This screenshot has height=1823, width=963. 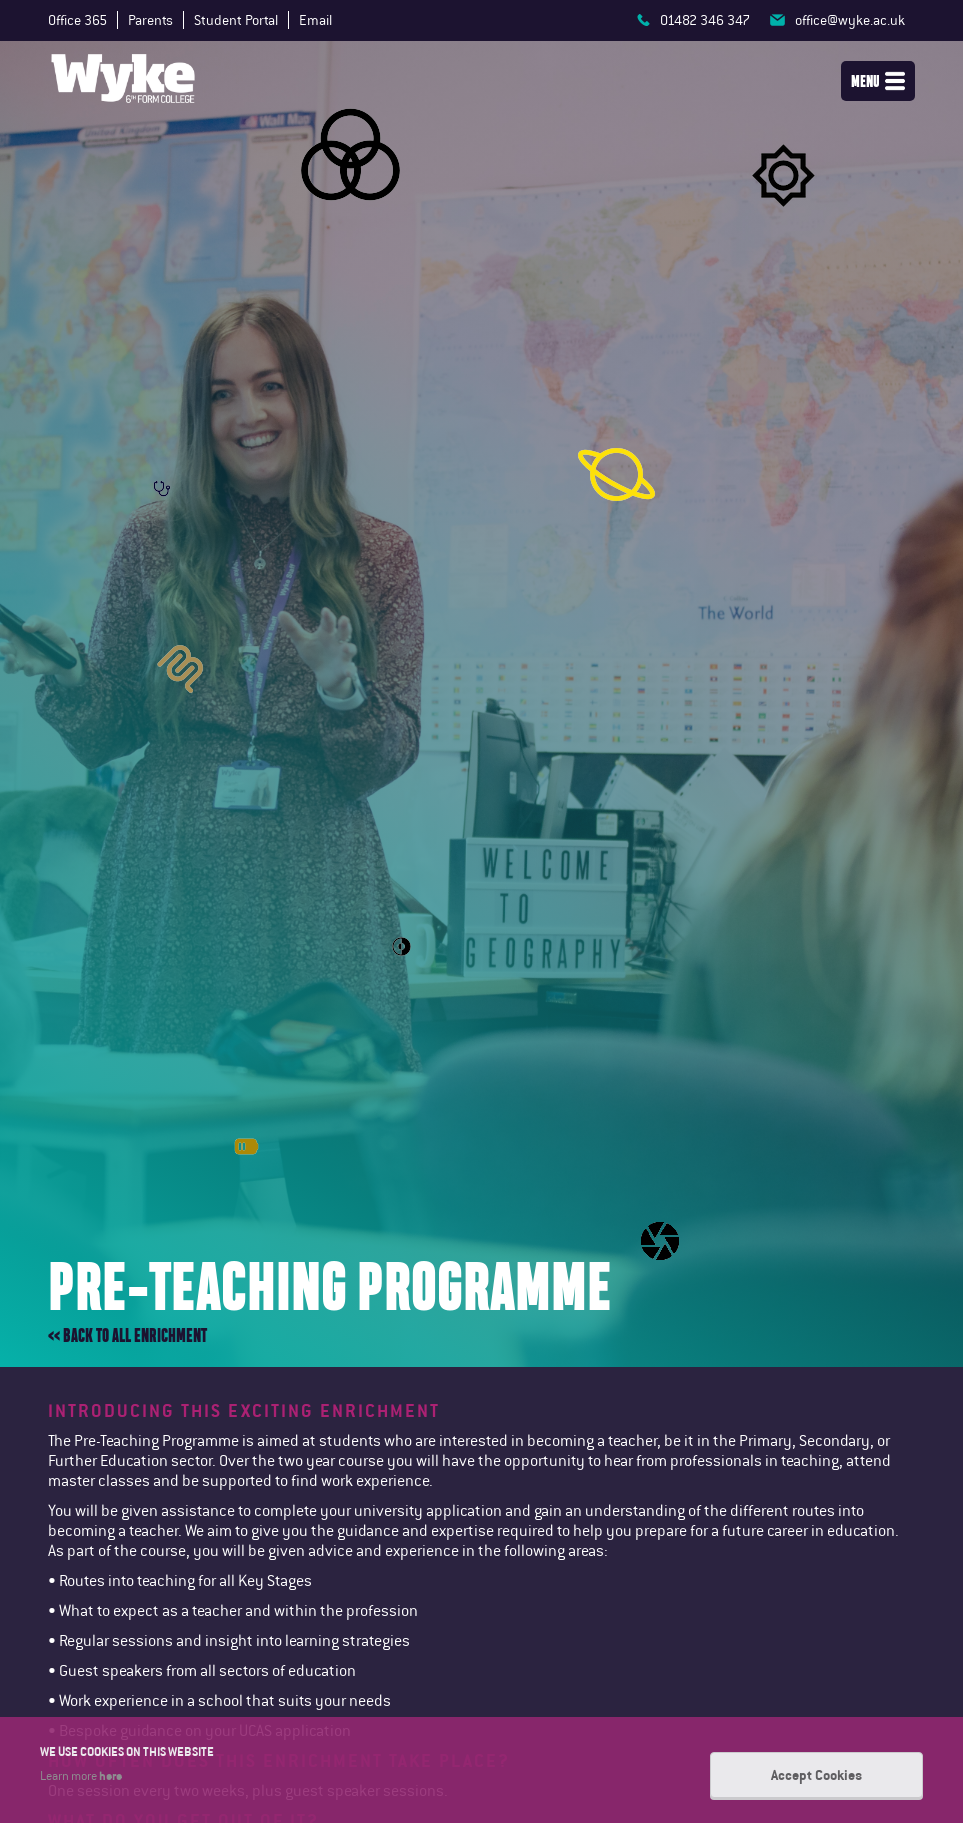 I want to click on adjust color filter settings, so click(x=350, y=154).